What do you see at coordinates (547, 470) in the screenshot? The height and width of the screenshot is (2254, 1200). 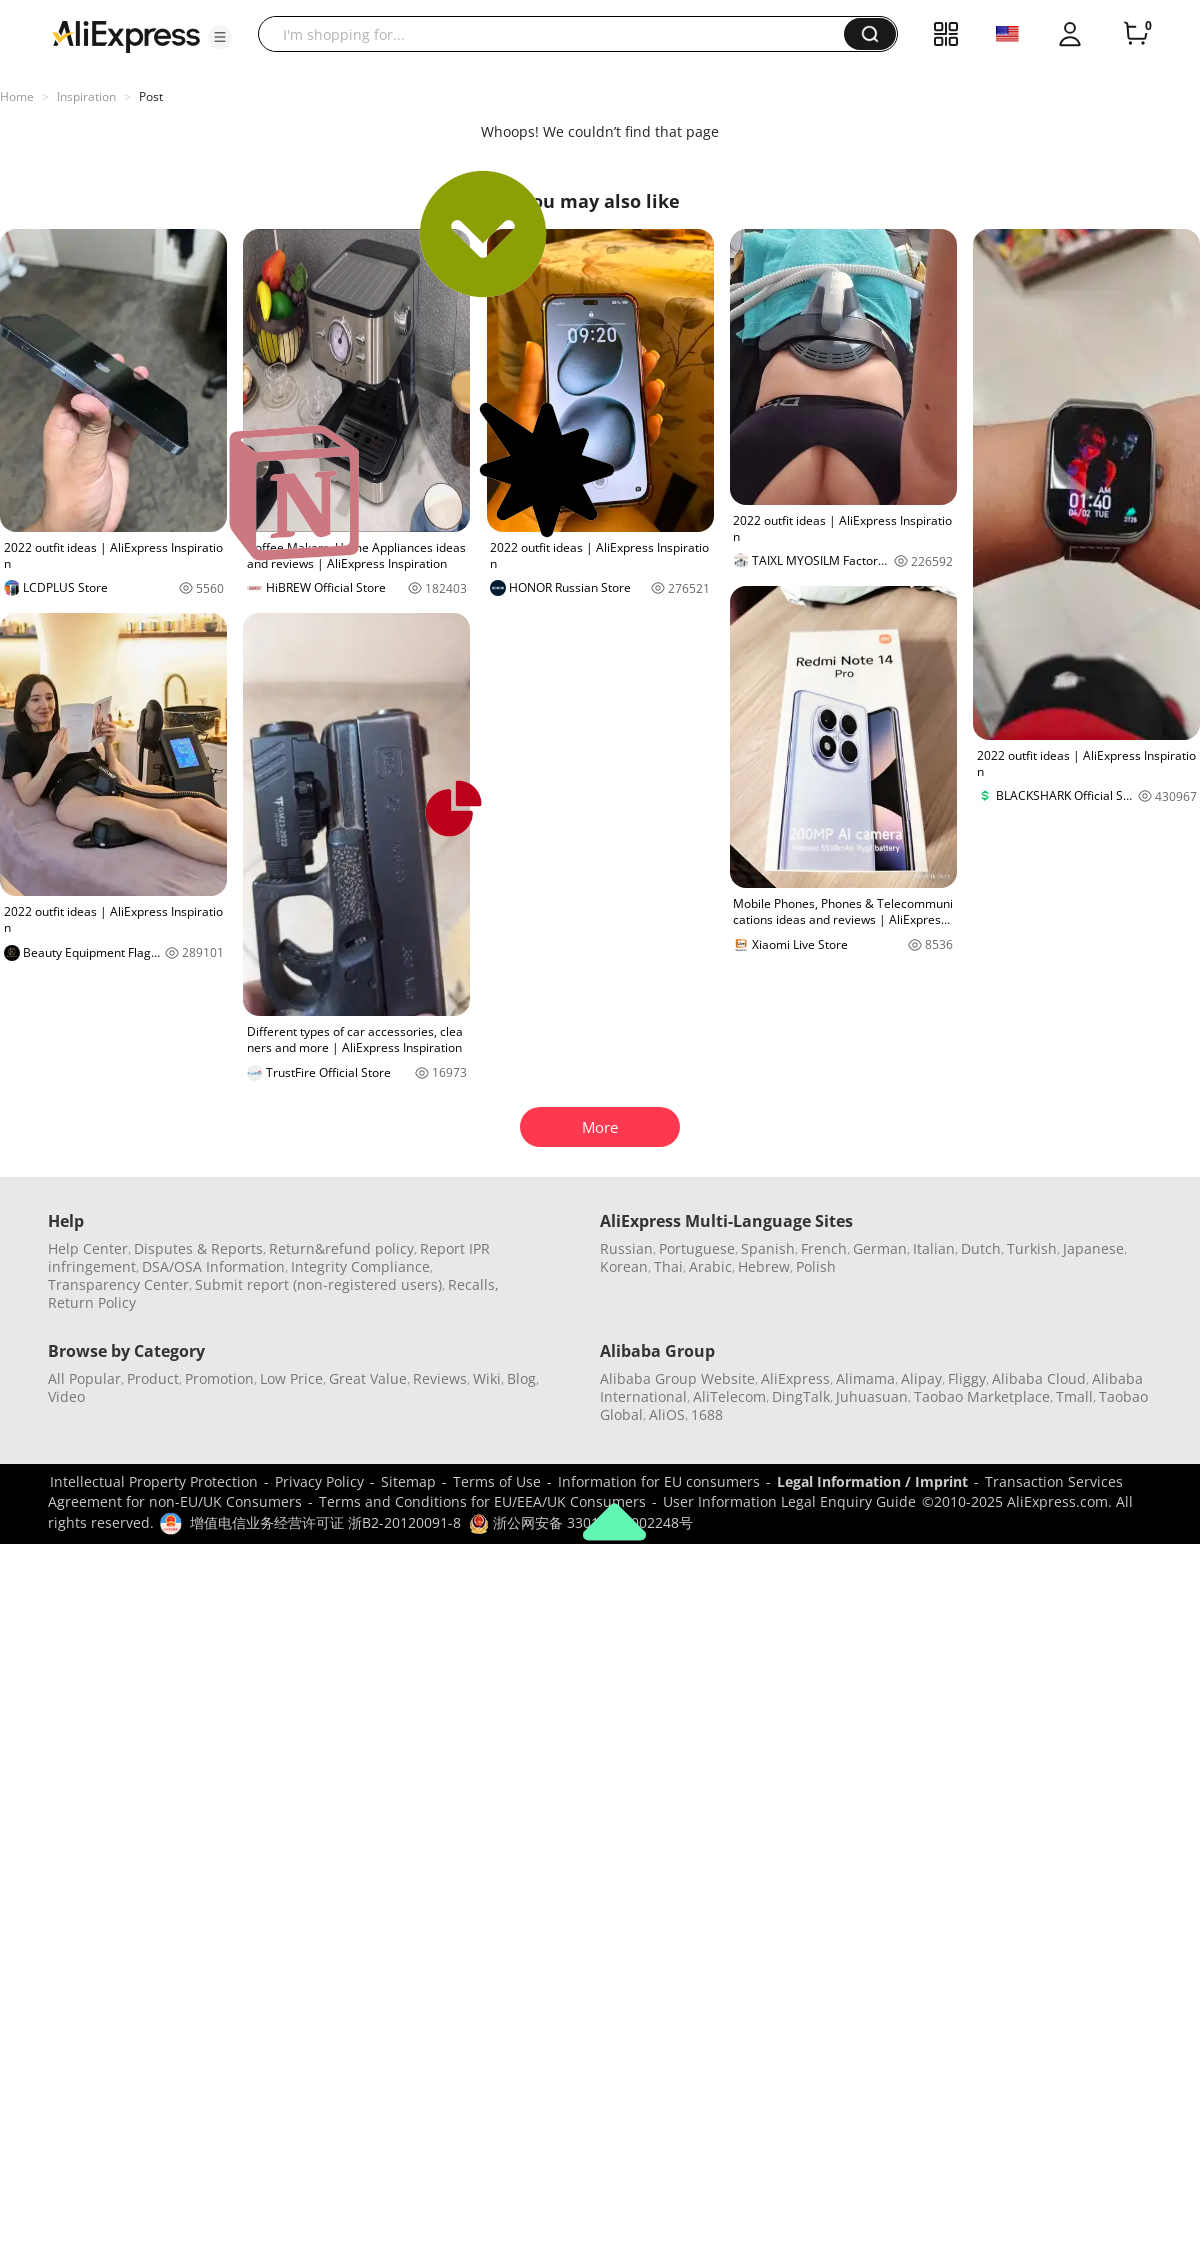 I see `indicates a new or featured item` at bounding box center [547, 470].